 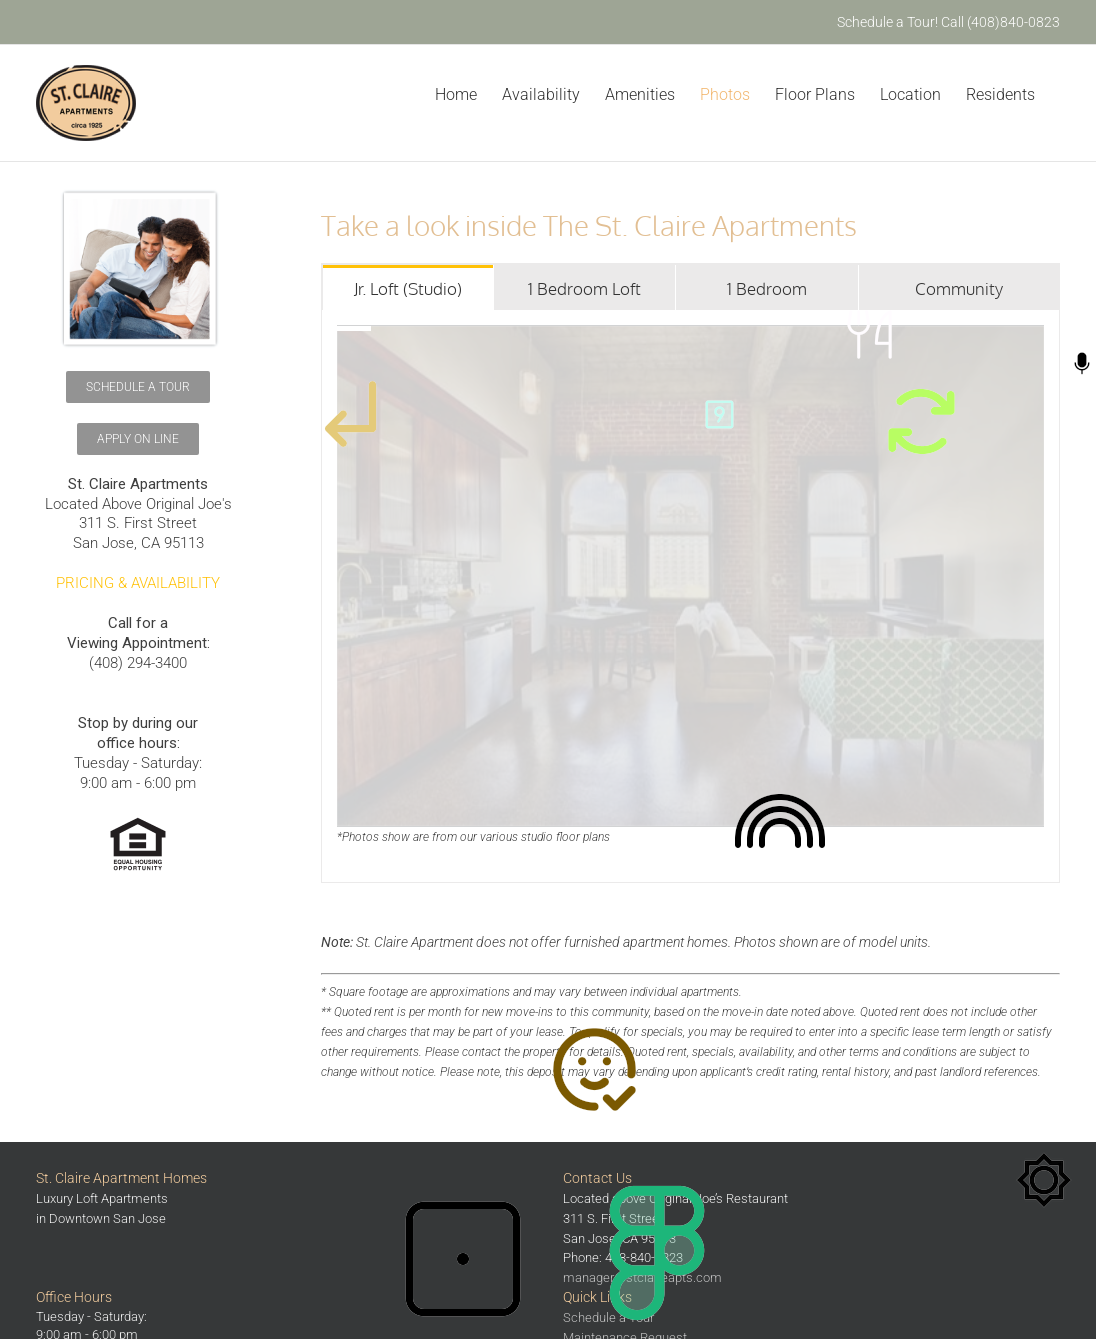 I want to click on open figma design file, so click(x=654, y=1250).